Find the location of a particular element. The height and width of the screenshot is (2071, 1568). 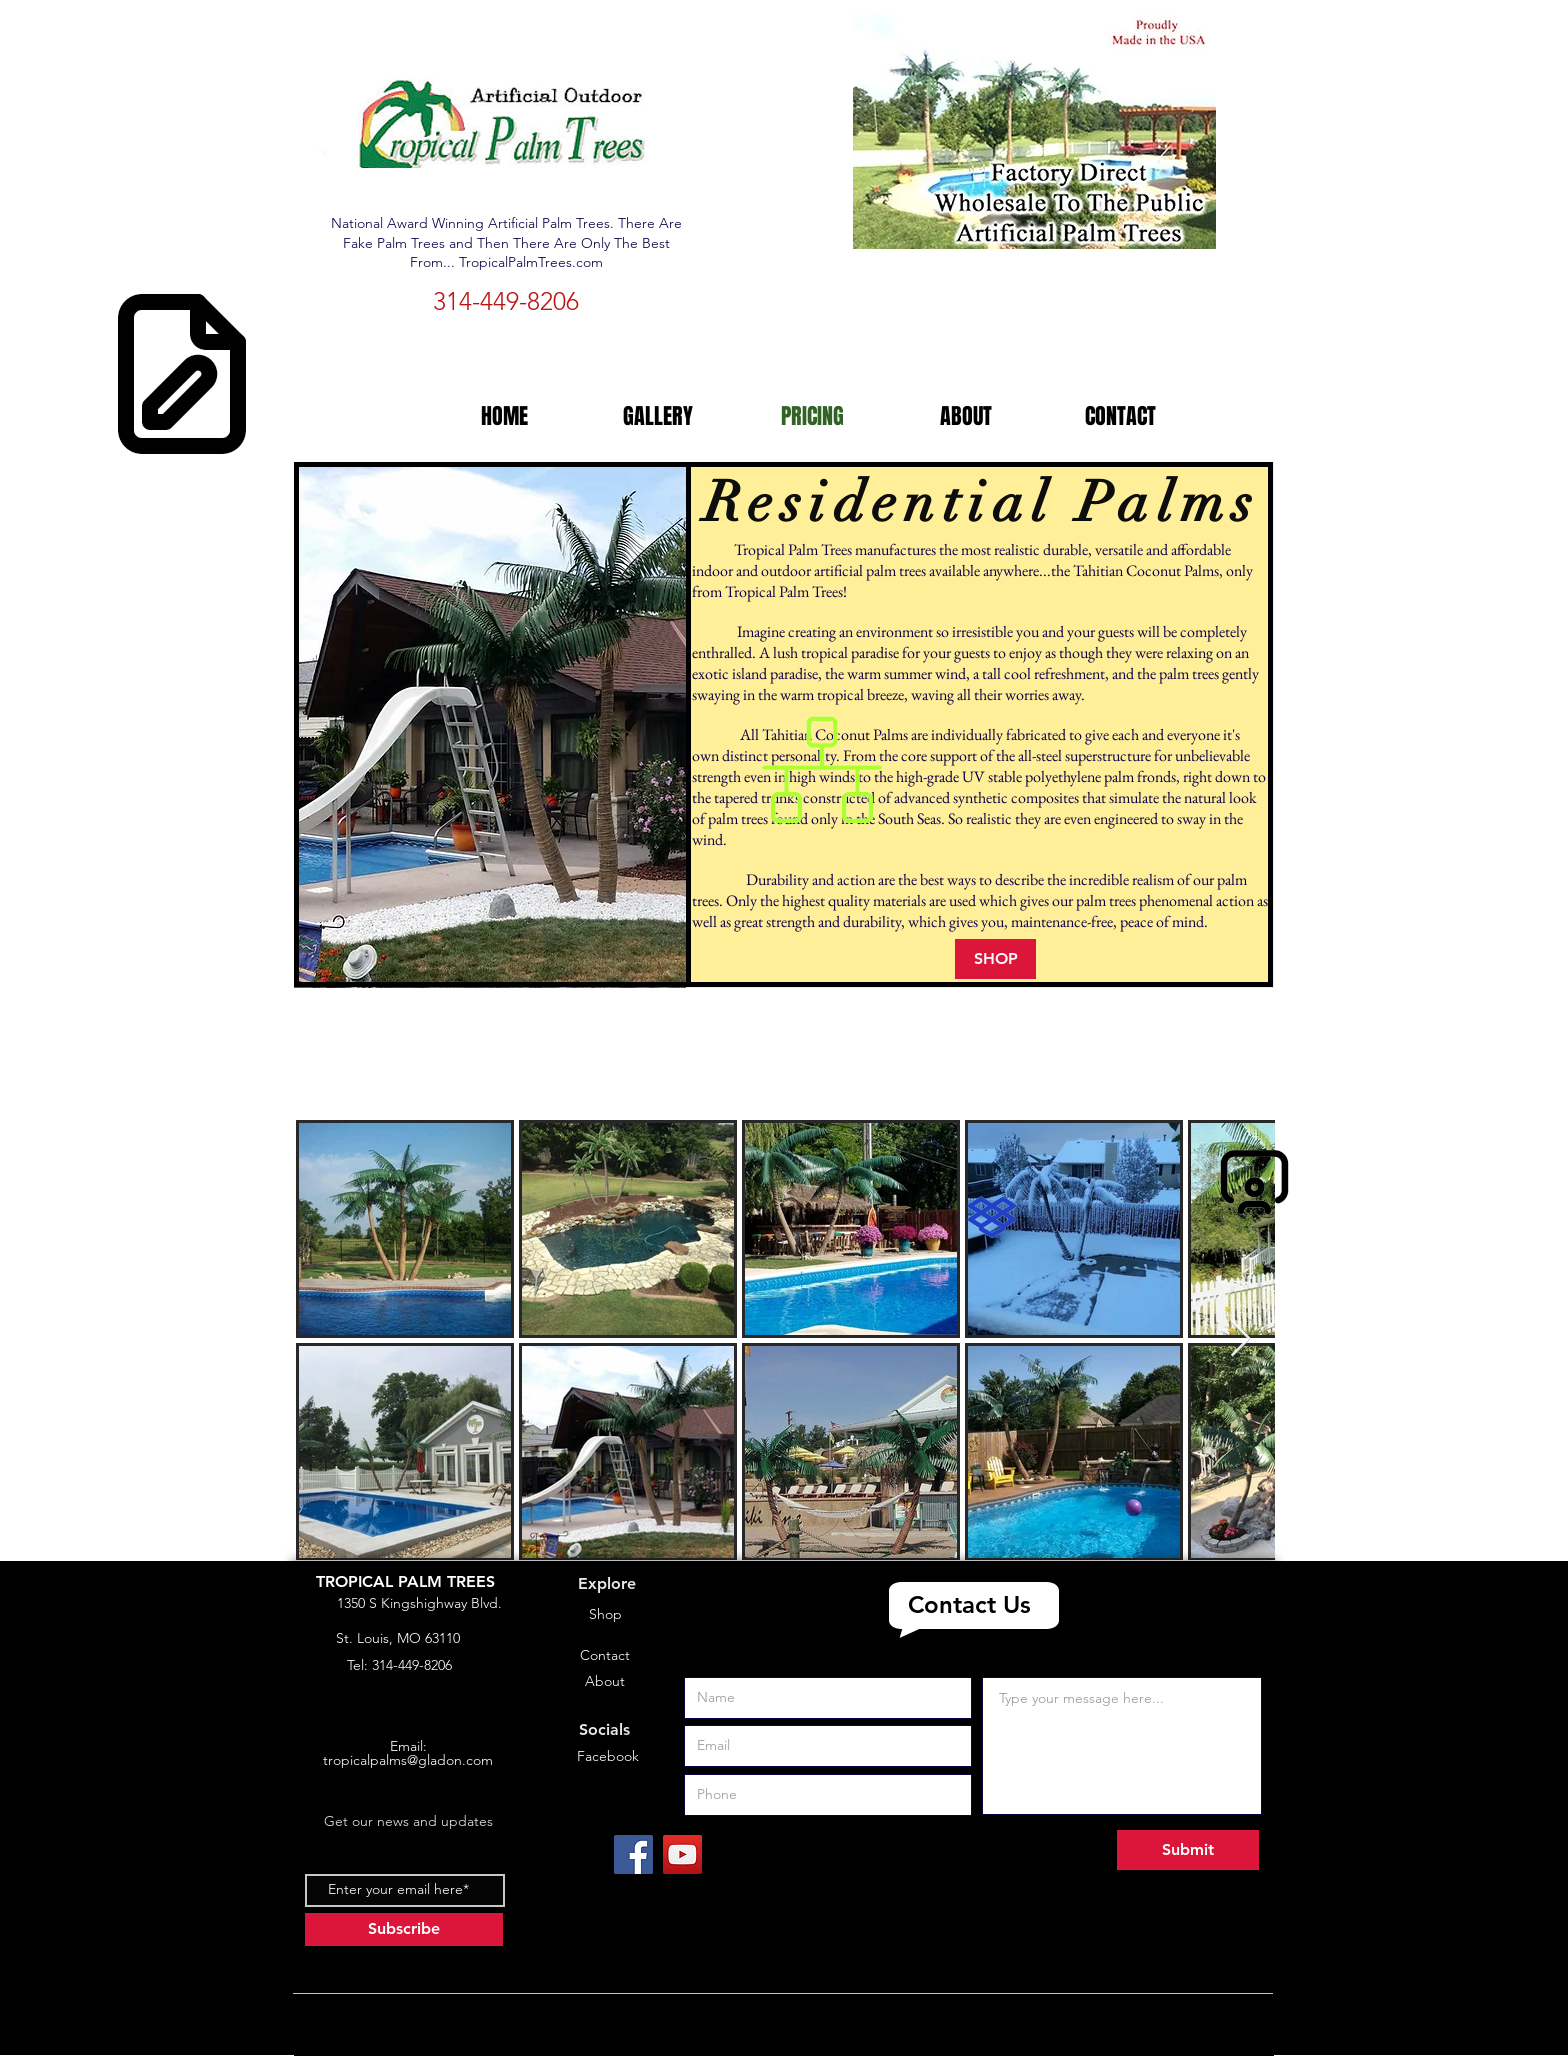

view network topology or connections is located at coordinates (822, 772).